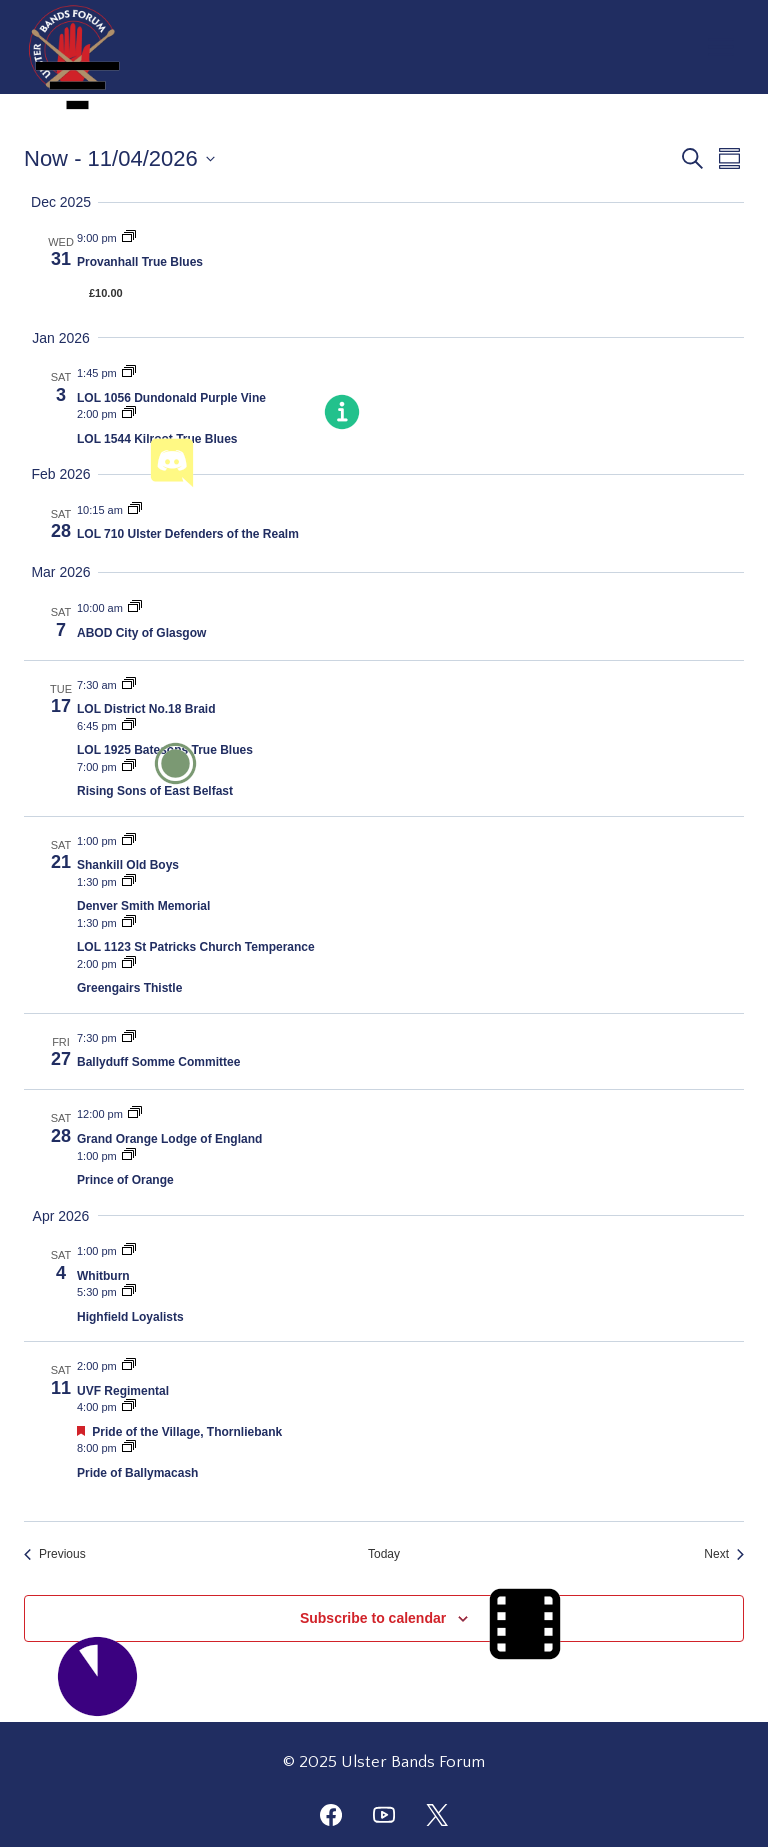 This screenshot has height=1847, width=768. I want to click on open Discord, so click(172, 463).